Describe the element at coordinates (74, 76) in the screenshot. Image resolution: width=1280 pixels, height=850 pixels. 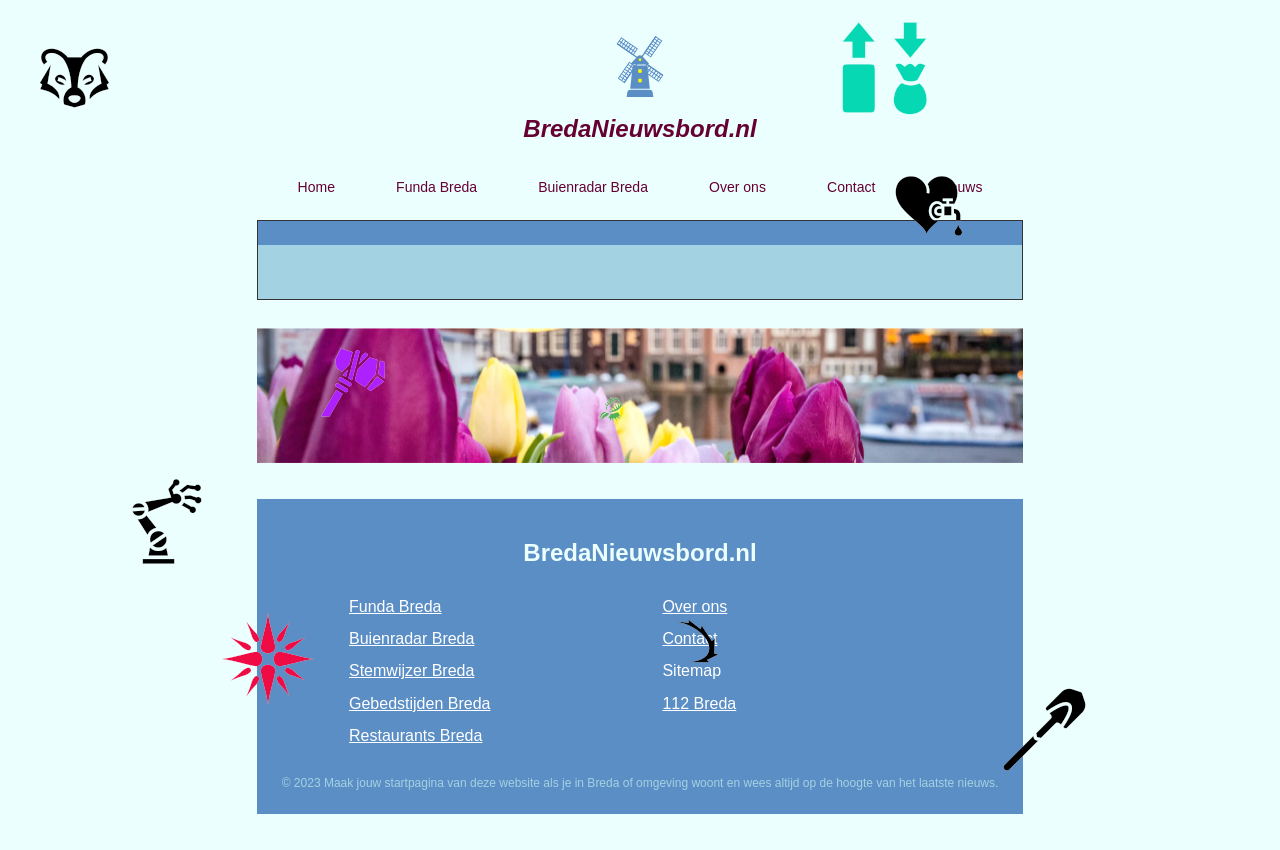
I see `badger character or mascot icon` at that location.